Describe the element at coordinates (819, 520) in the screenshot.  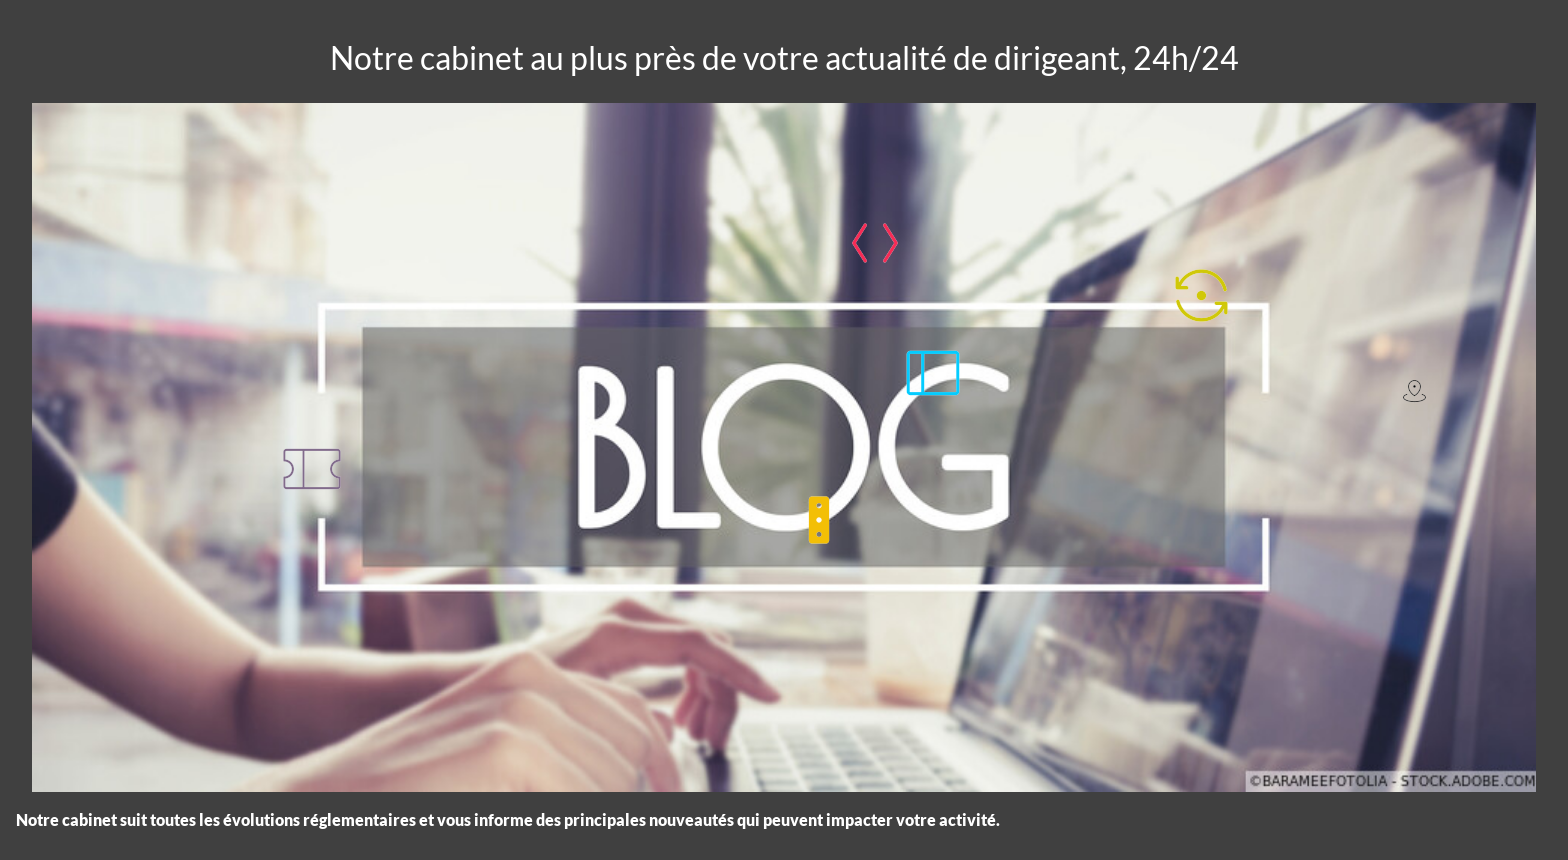
I see `open more options menu` at that location.